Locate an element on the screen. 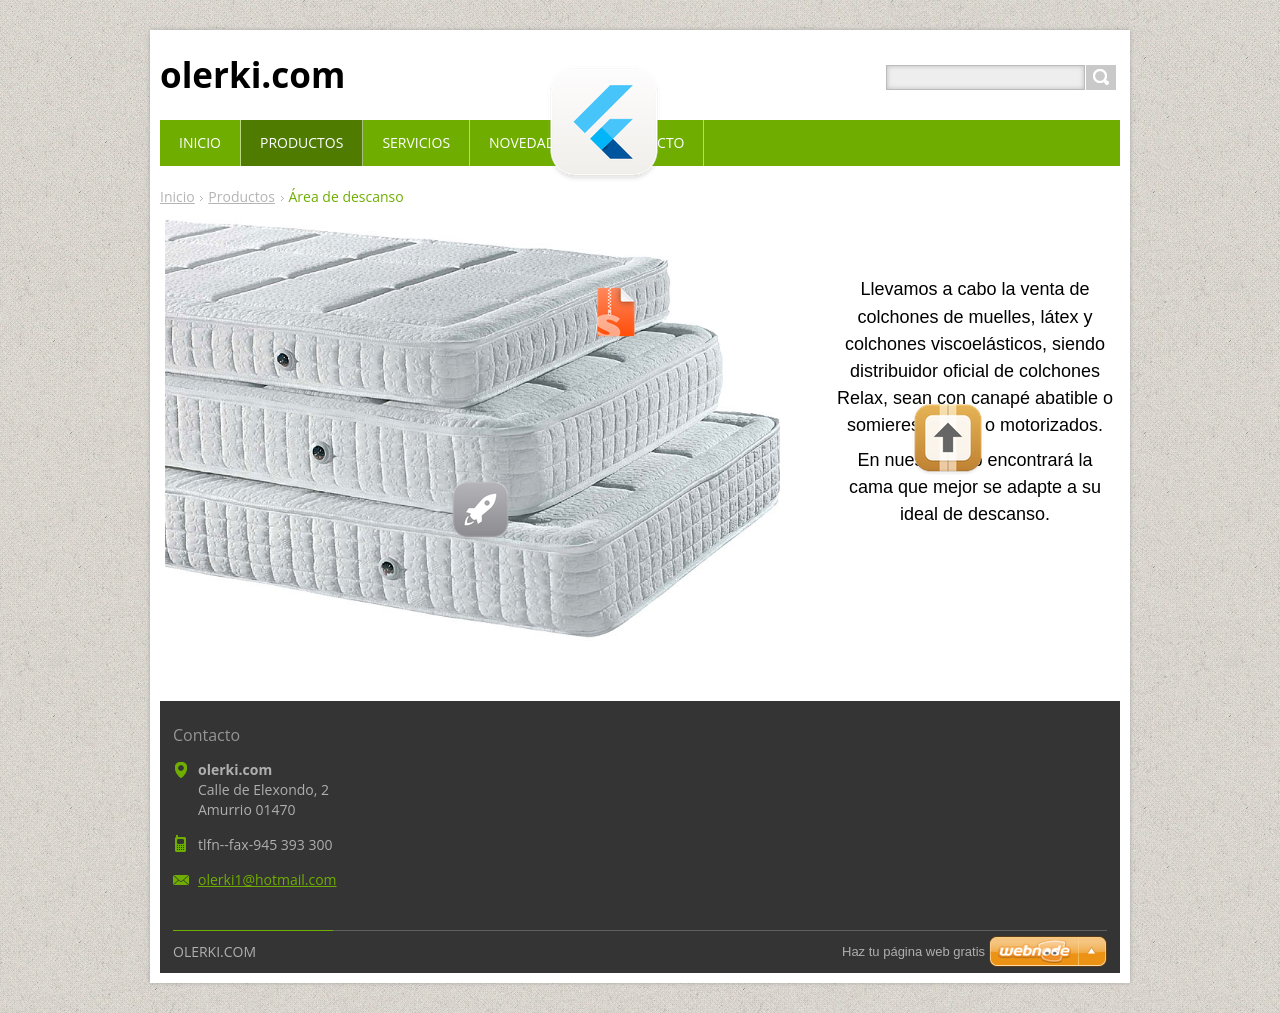 The width and height of the screenshot is (1280, 1013). system update package ready to install is located at coordinates (948, 439).